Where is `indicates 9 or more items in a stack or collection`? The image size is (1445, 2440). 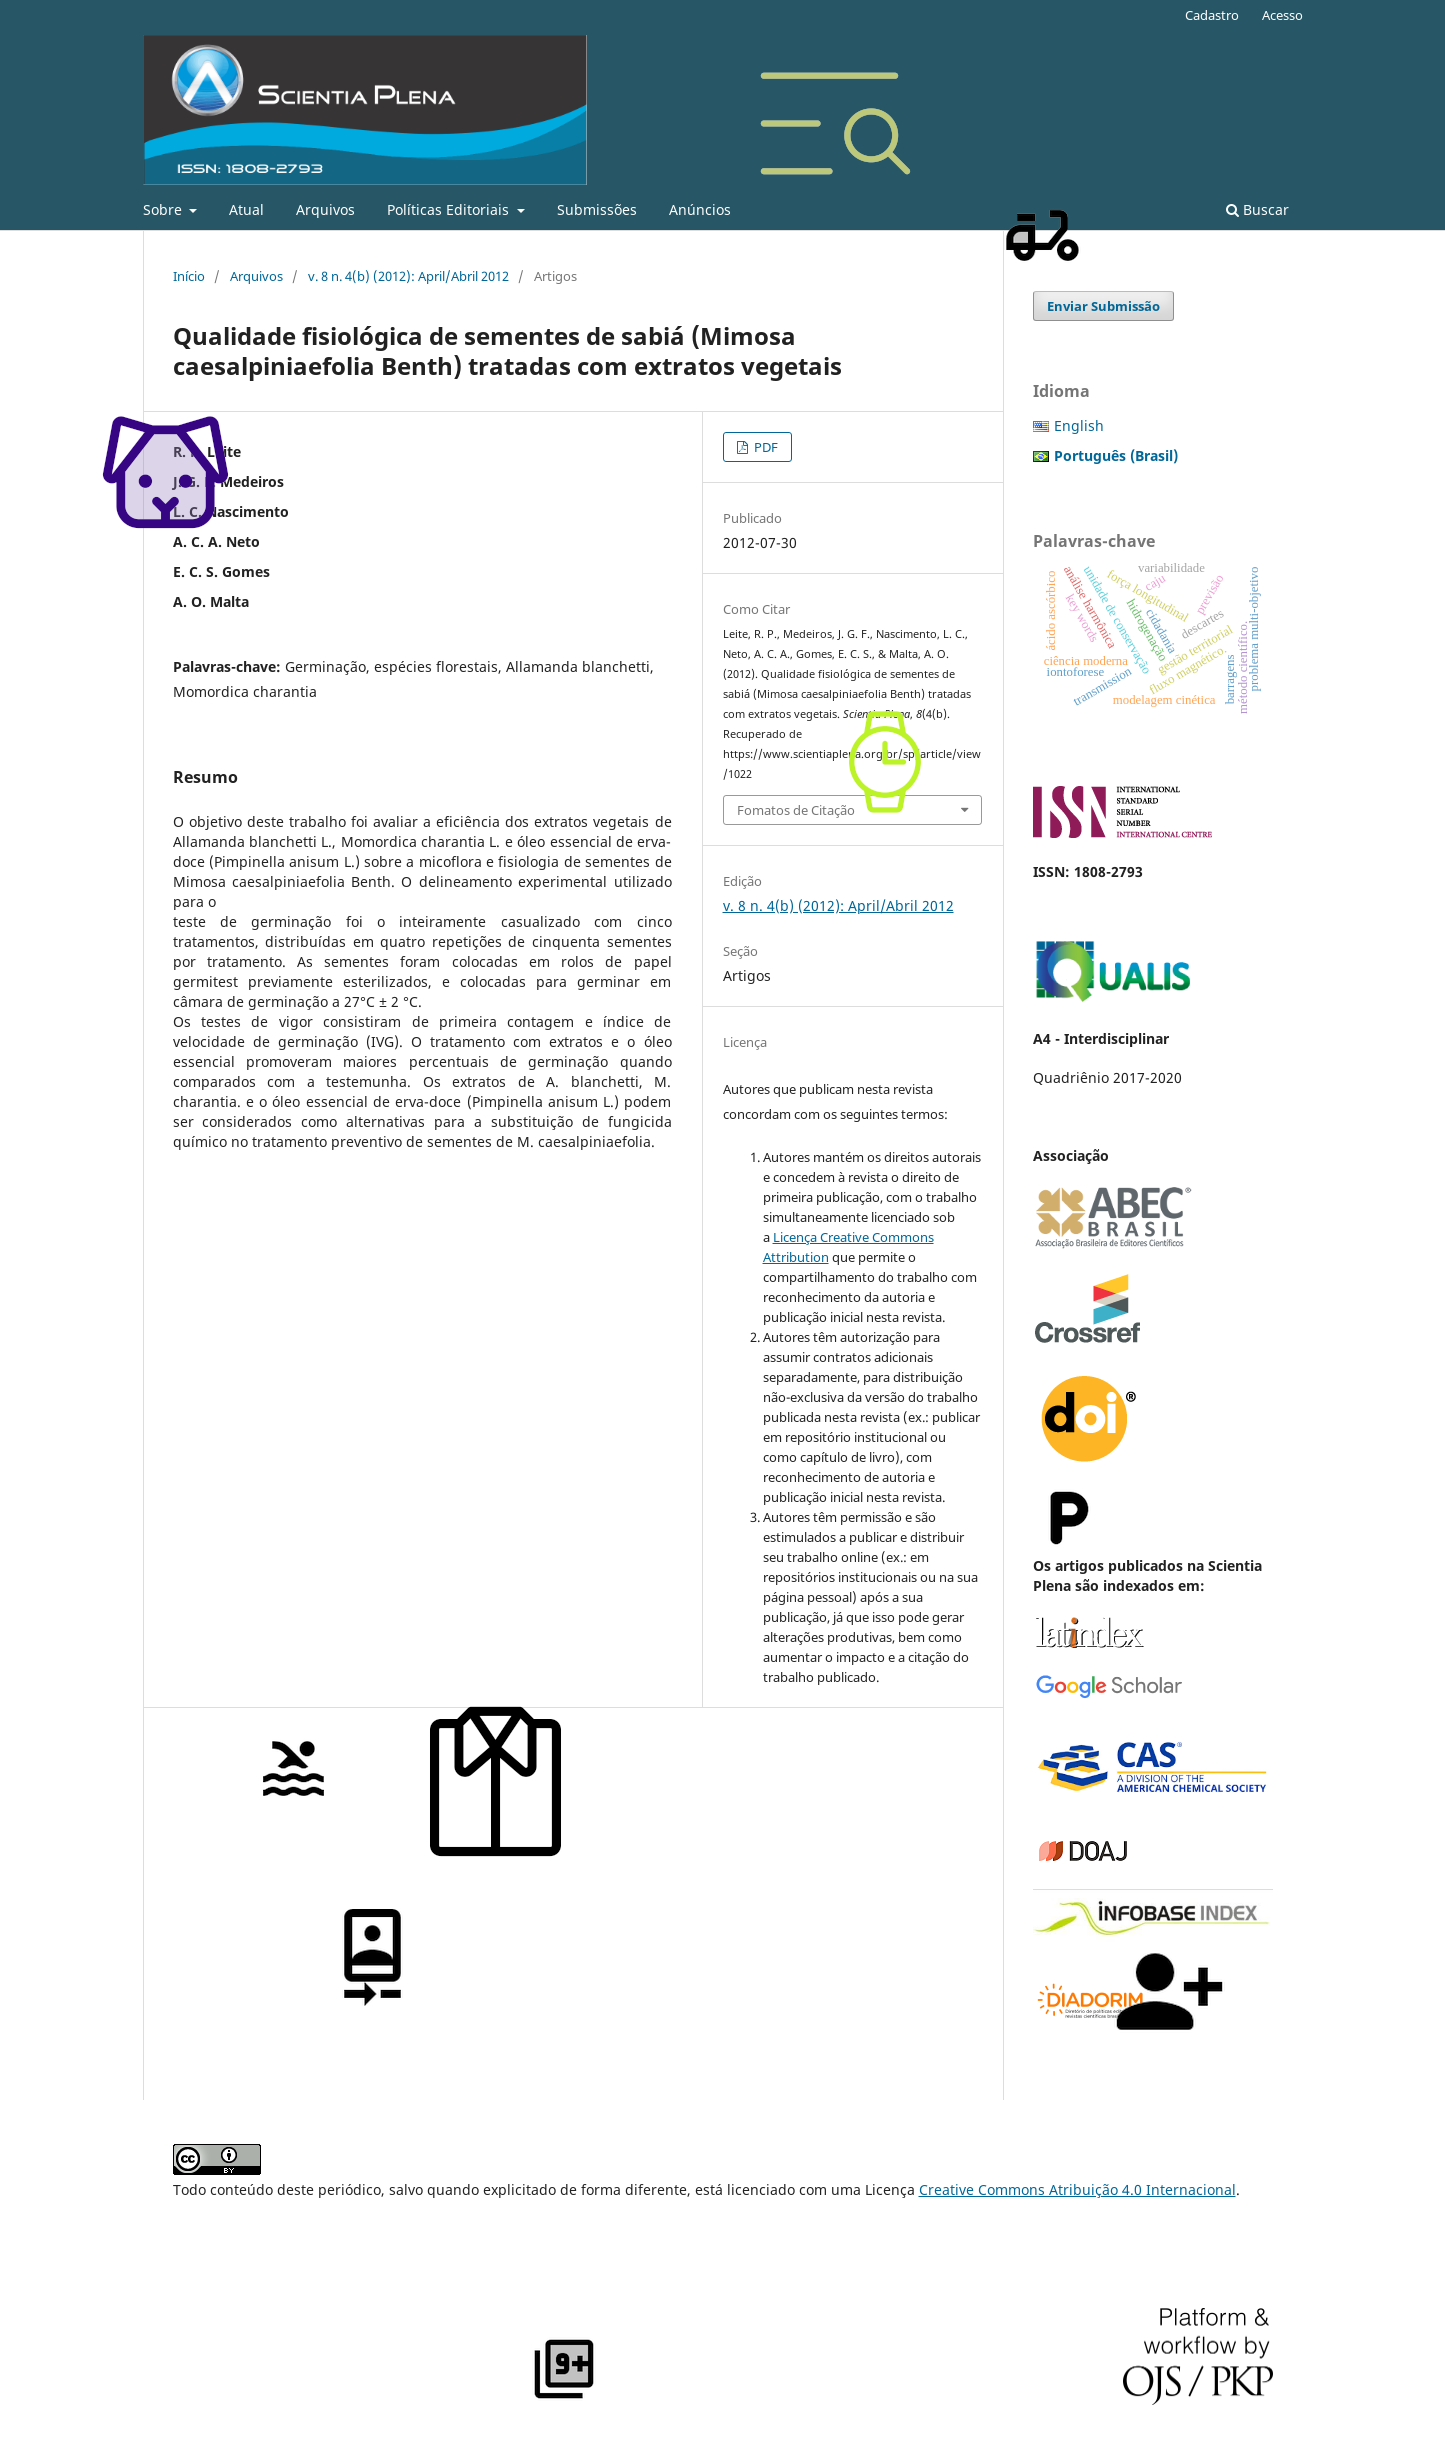
indicates 9 or more items in a stack or collection is located at coordinates (564, 2369).